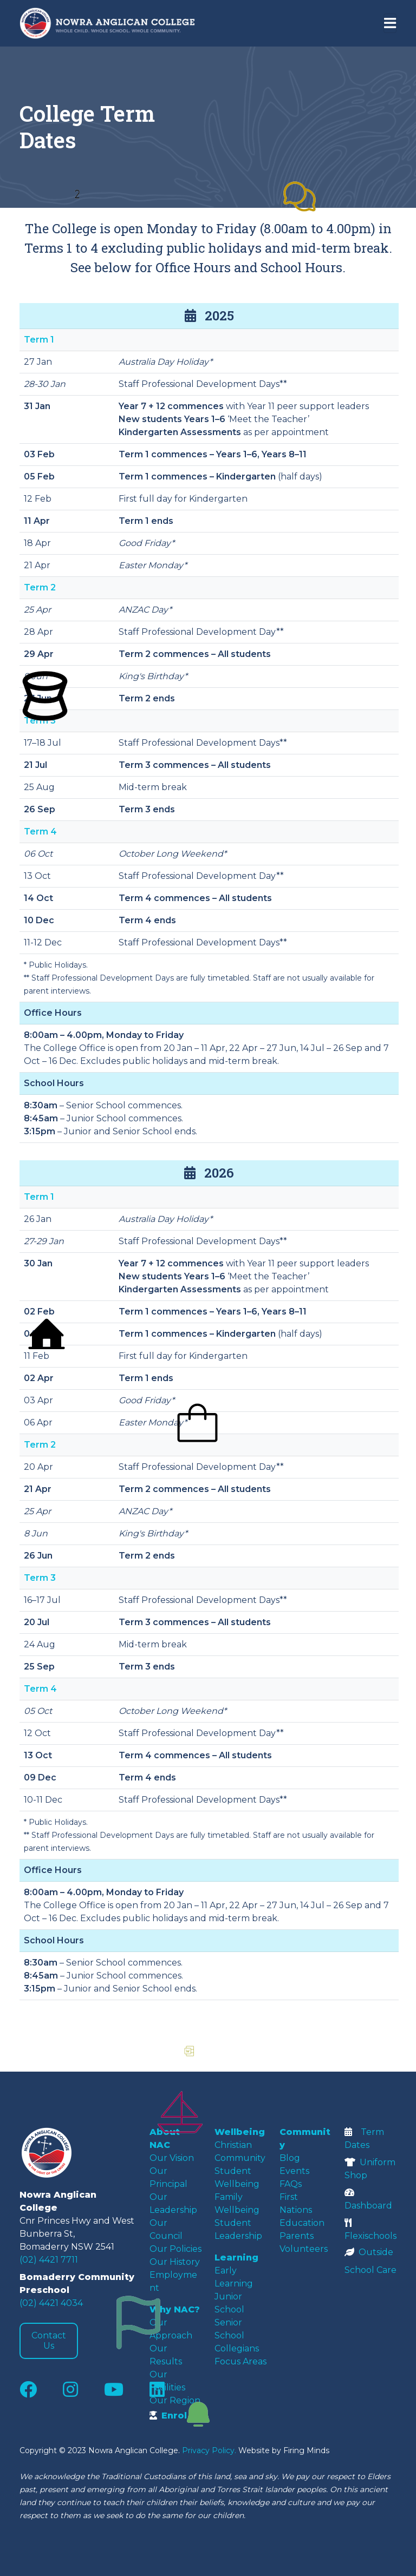 The width and height of the screenshot is (416, 2576). I want to click on navigate to home screen, so click(47, 1335).